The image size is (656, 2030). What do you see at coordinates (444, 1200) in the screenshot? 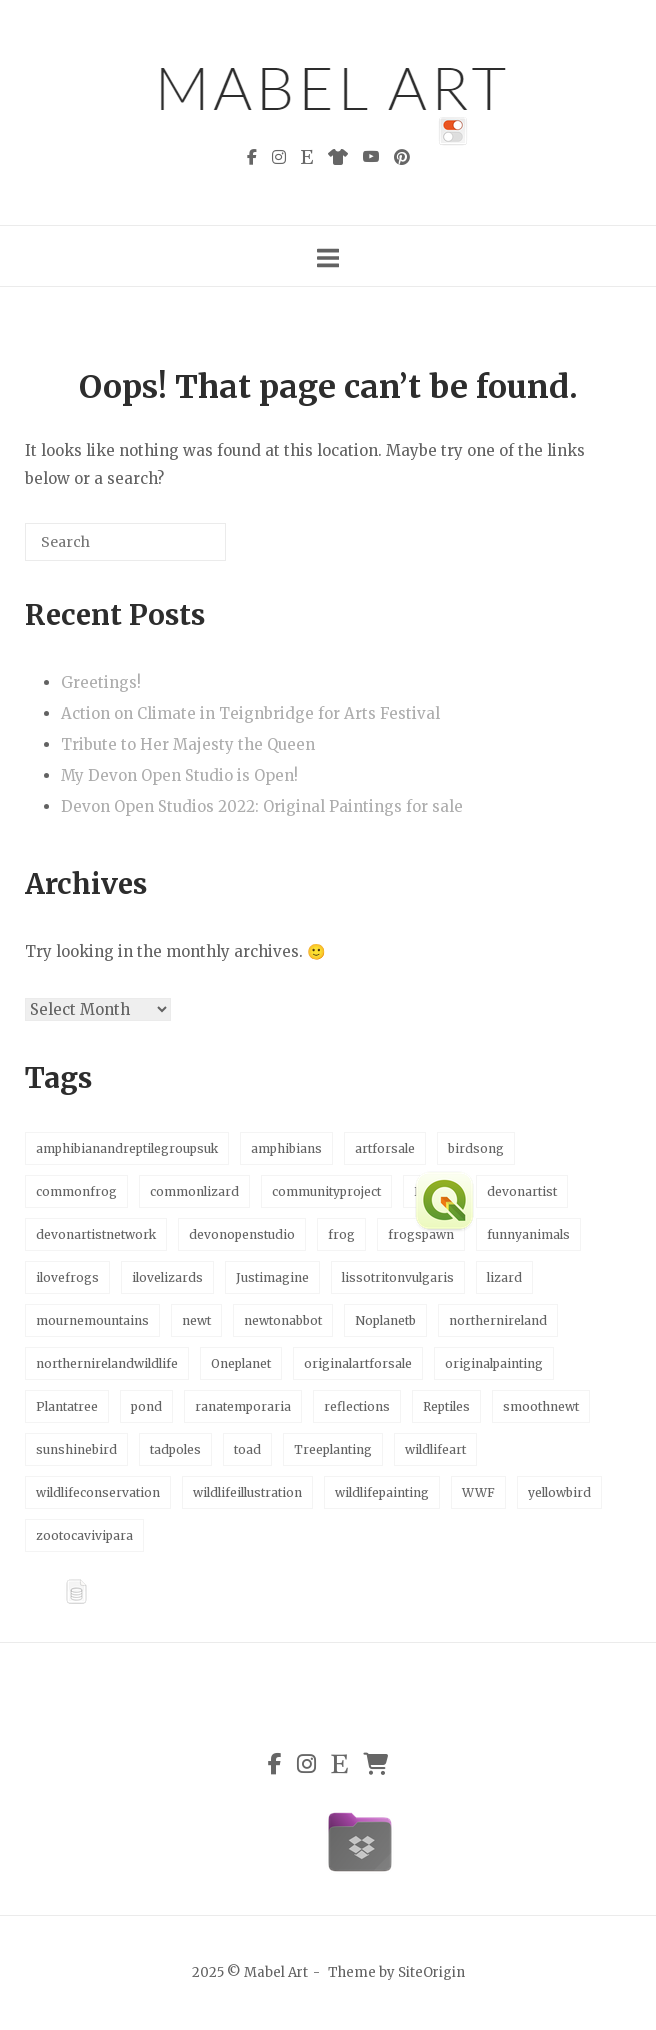
I see `open qgis geographic information system application` at bounding box center [444, 1200].